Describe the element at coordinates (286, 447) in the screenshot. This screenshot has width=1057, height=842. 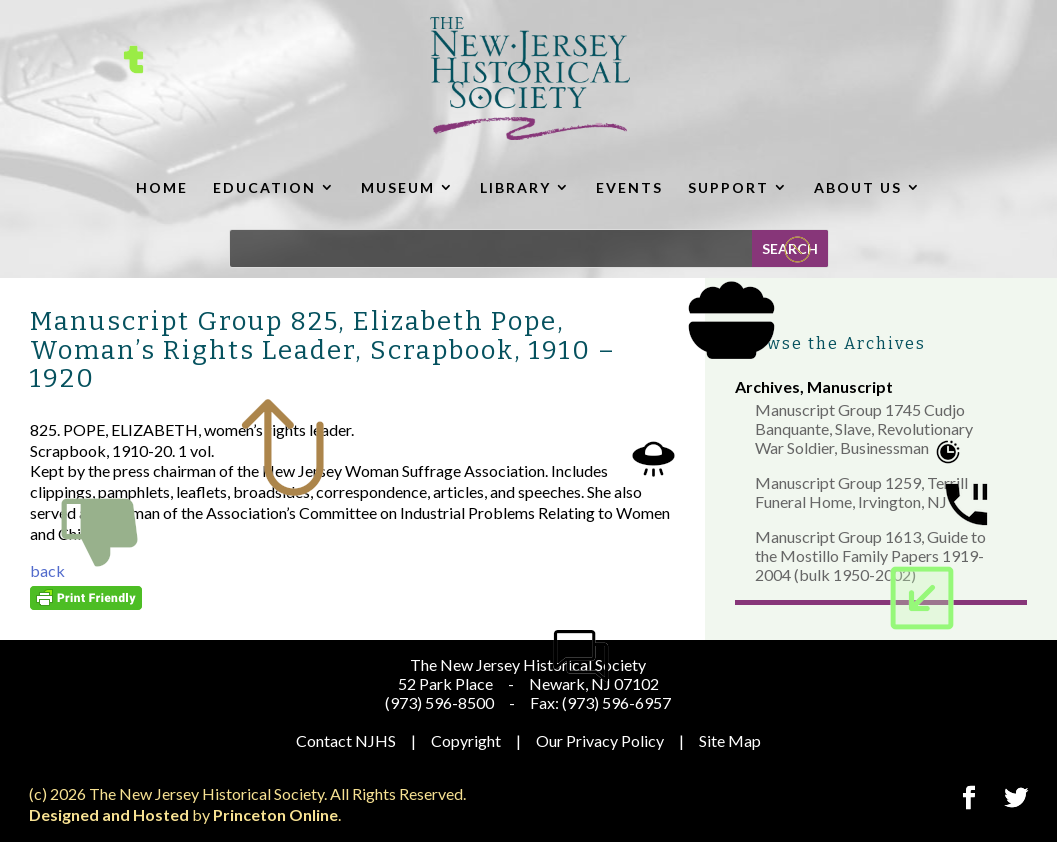
I see `undo or go back to previous state` at that location.